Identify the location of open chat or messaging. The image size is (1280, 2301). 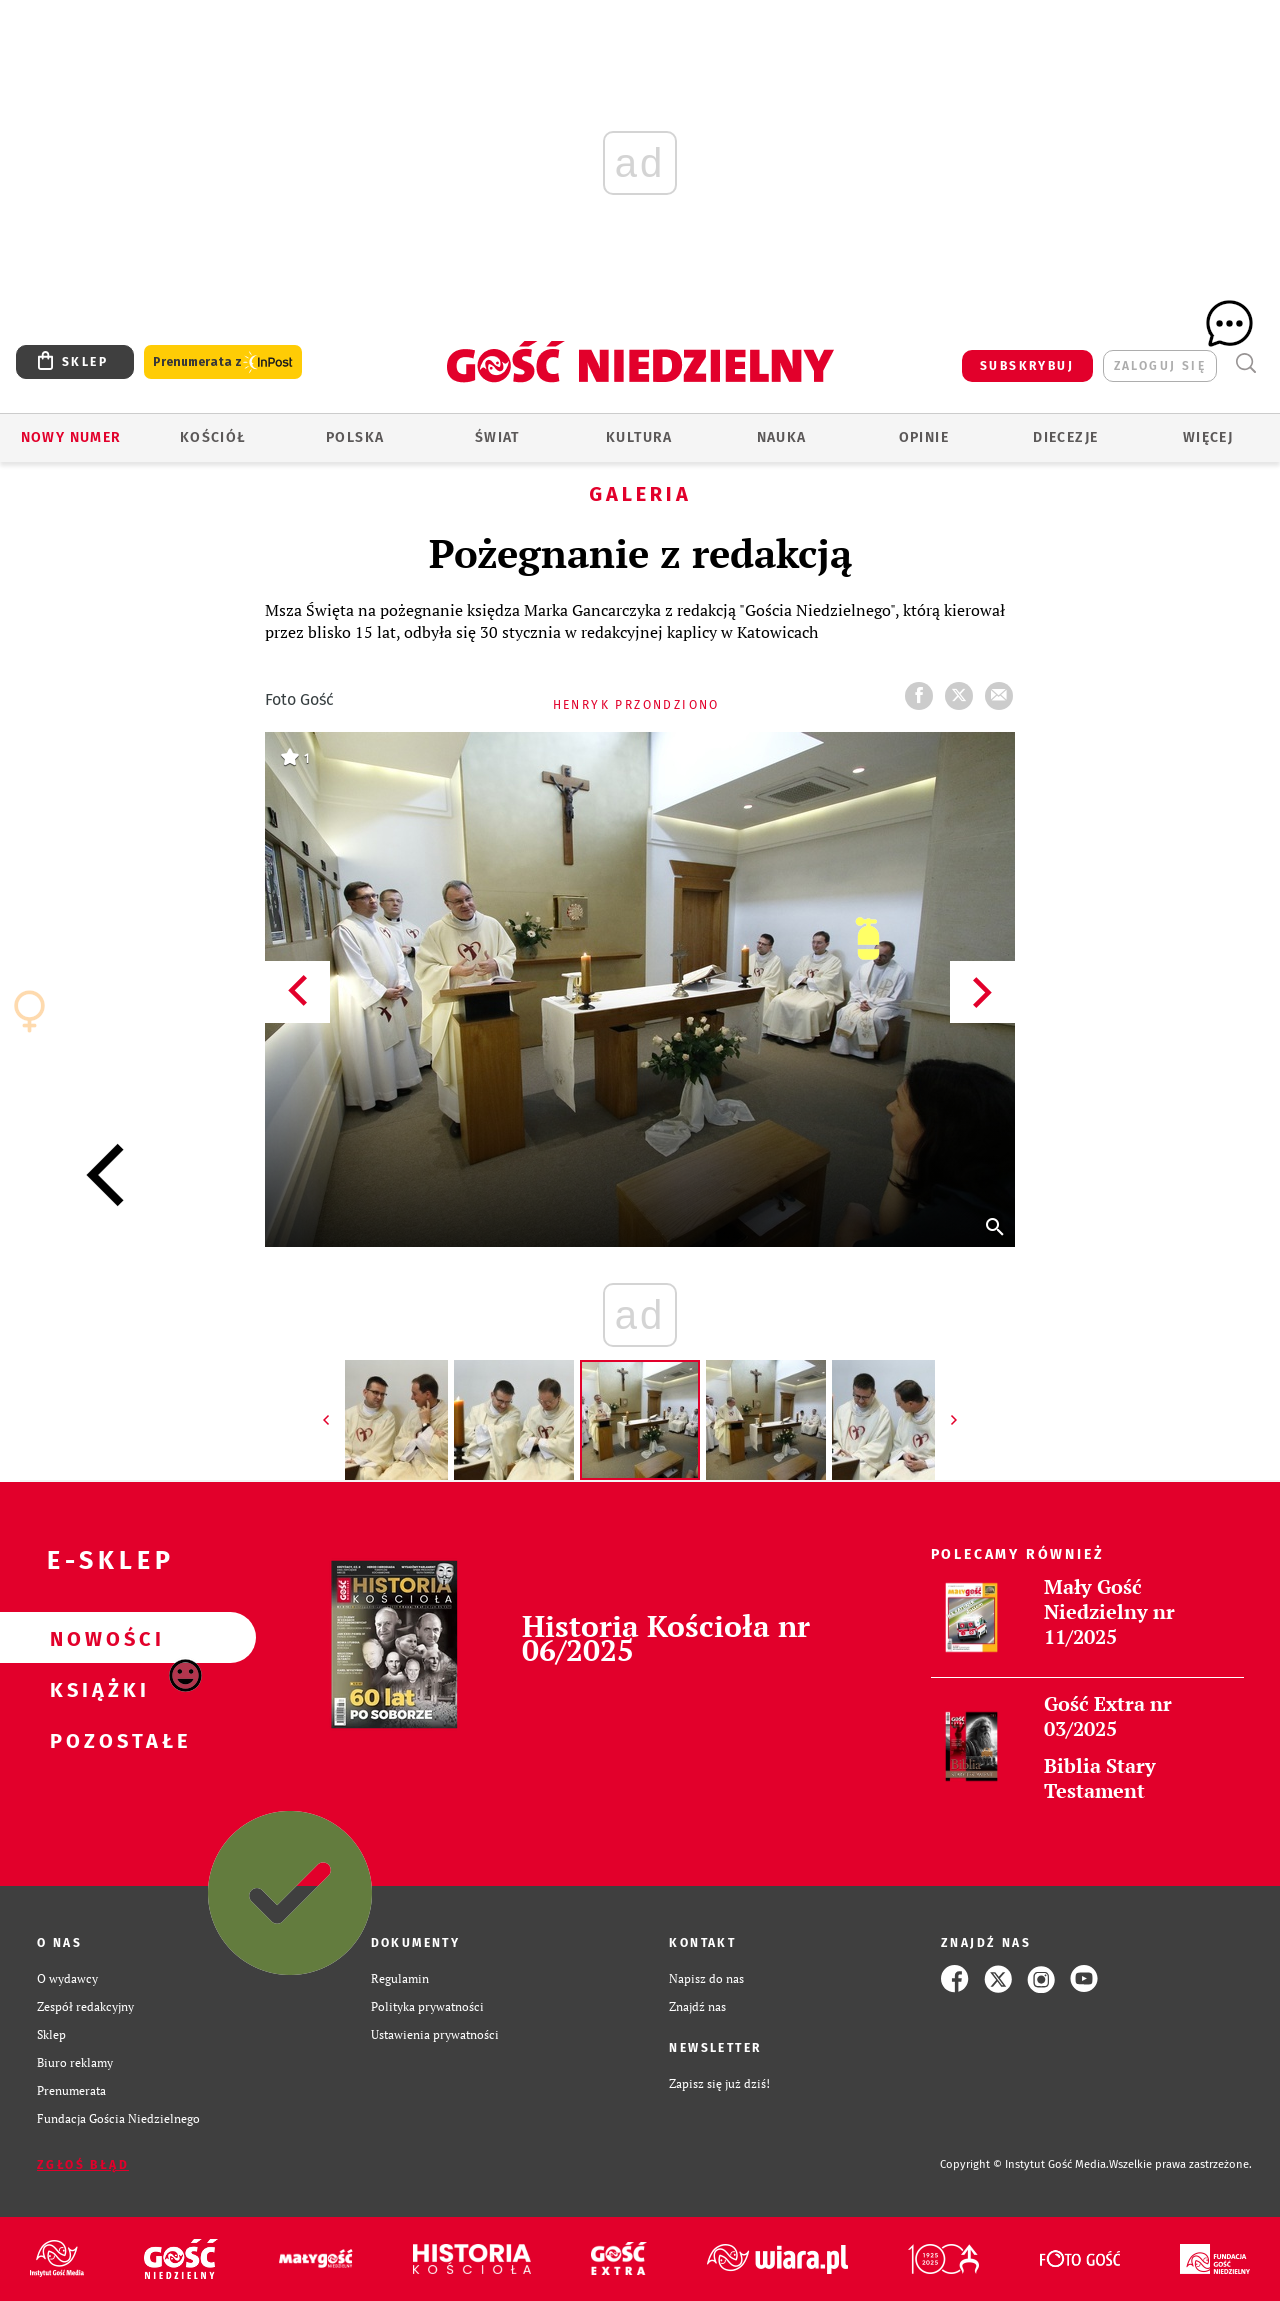
(1229, 323).